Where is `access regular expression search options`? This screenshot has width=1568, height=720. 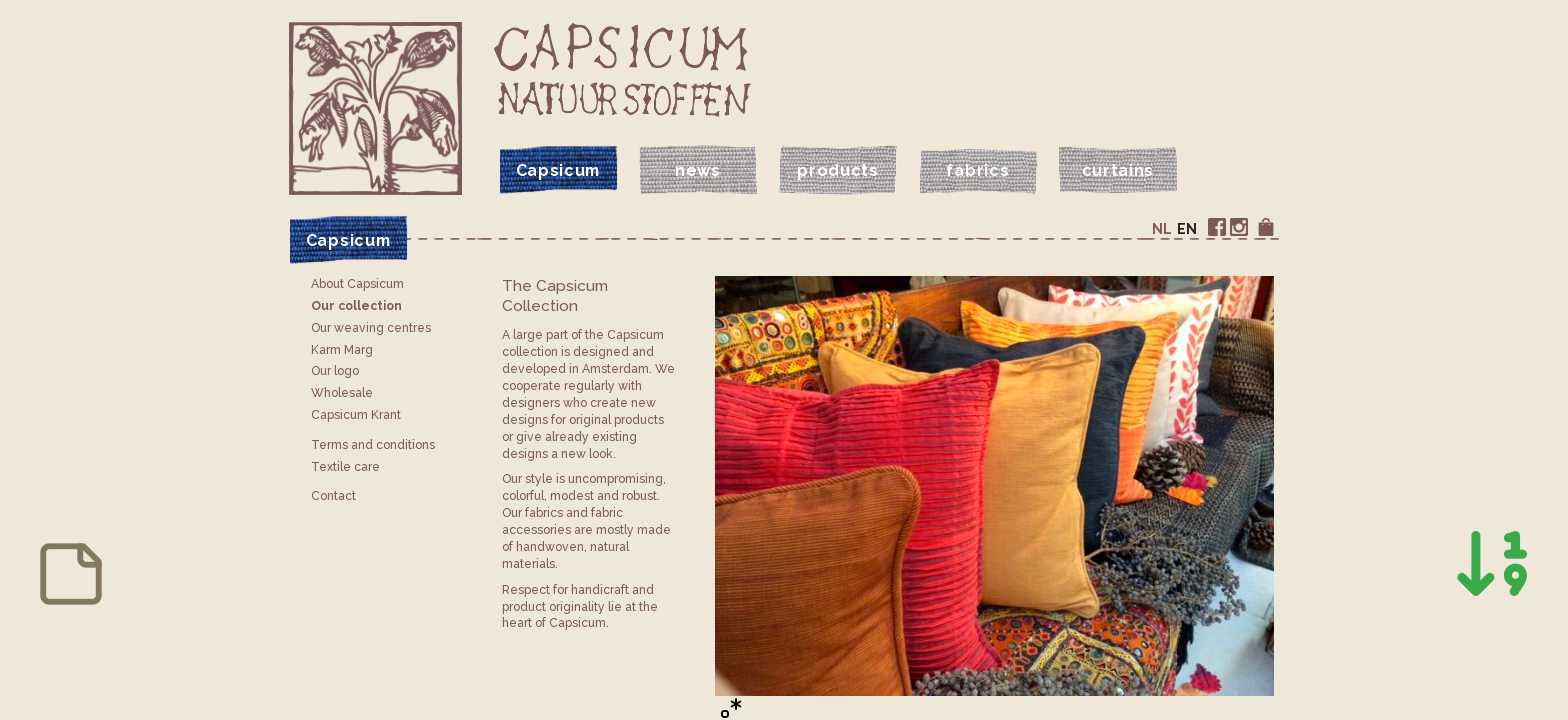
access regular expression search options is located at coordinates (731, 708).